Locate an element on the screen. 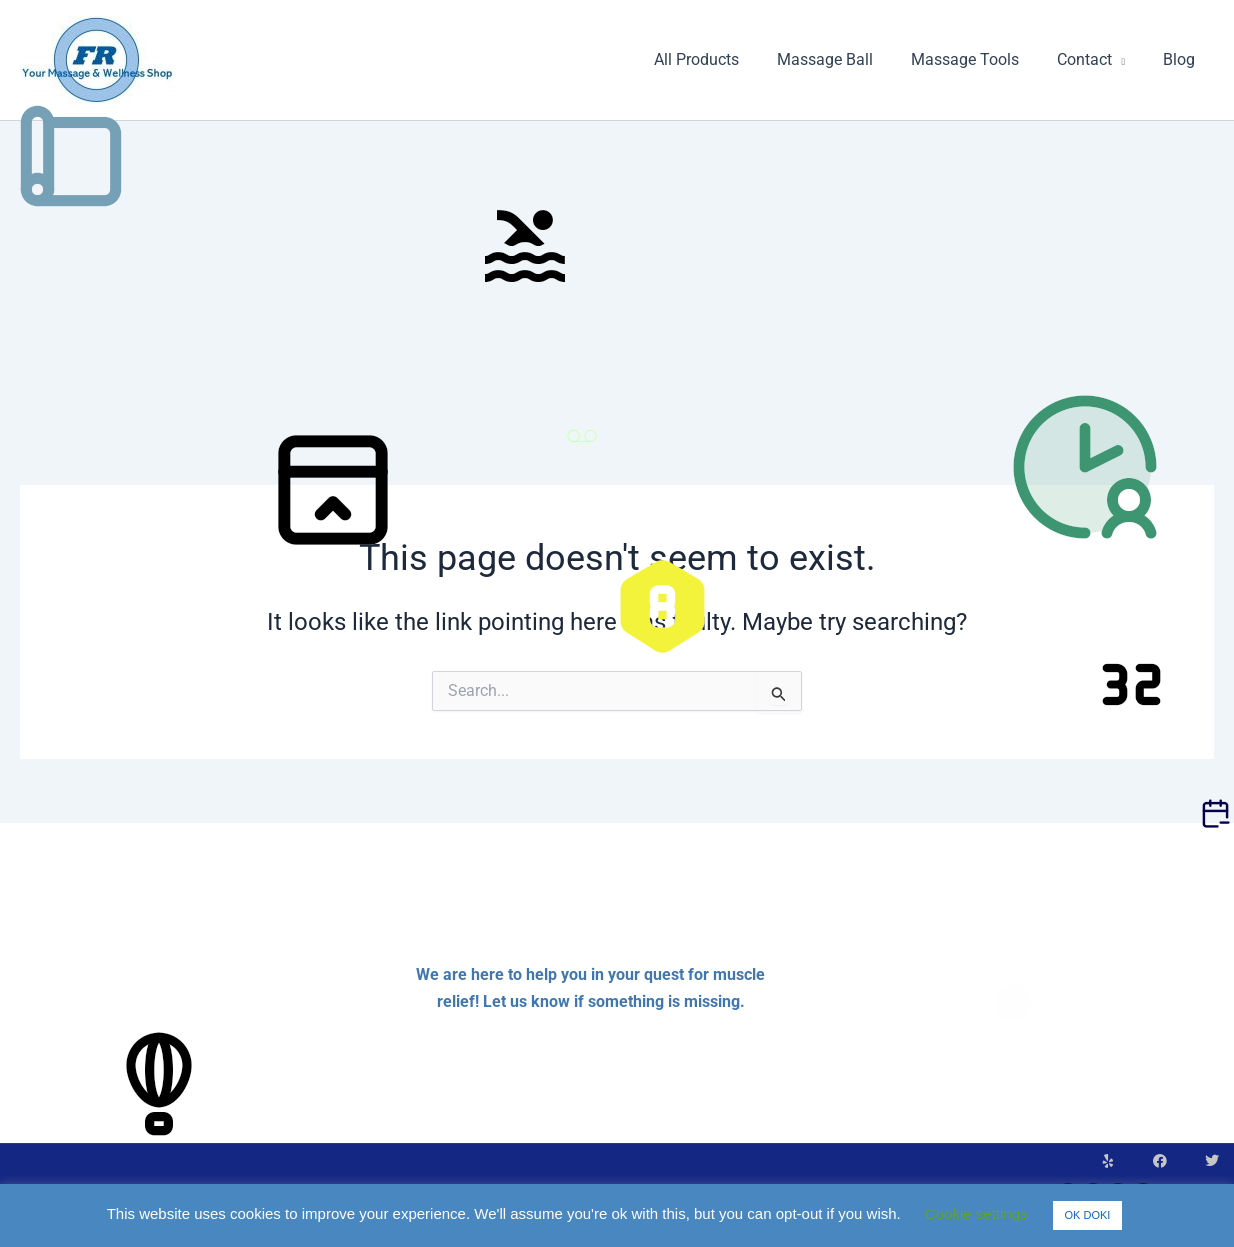 This screenshot has height=1247, width=1234. indicates swimming pool amenity available is located at coordinates (525, 246).